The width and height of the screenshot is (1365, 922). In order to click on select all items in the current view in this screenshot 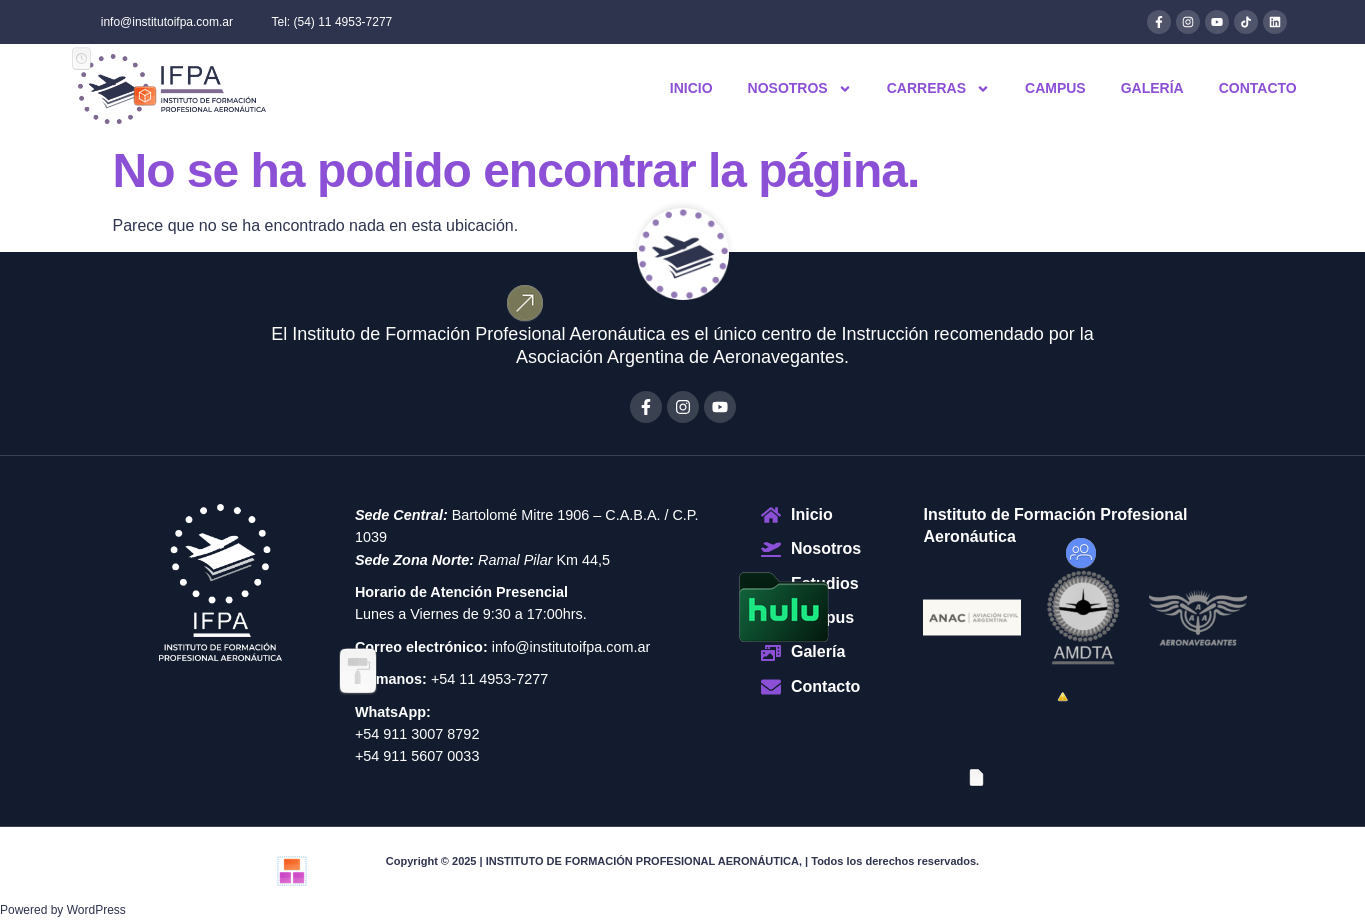, I will do `click(292, 871)`.